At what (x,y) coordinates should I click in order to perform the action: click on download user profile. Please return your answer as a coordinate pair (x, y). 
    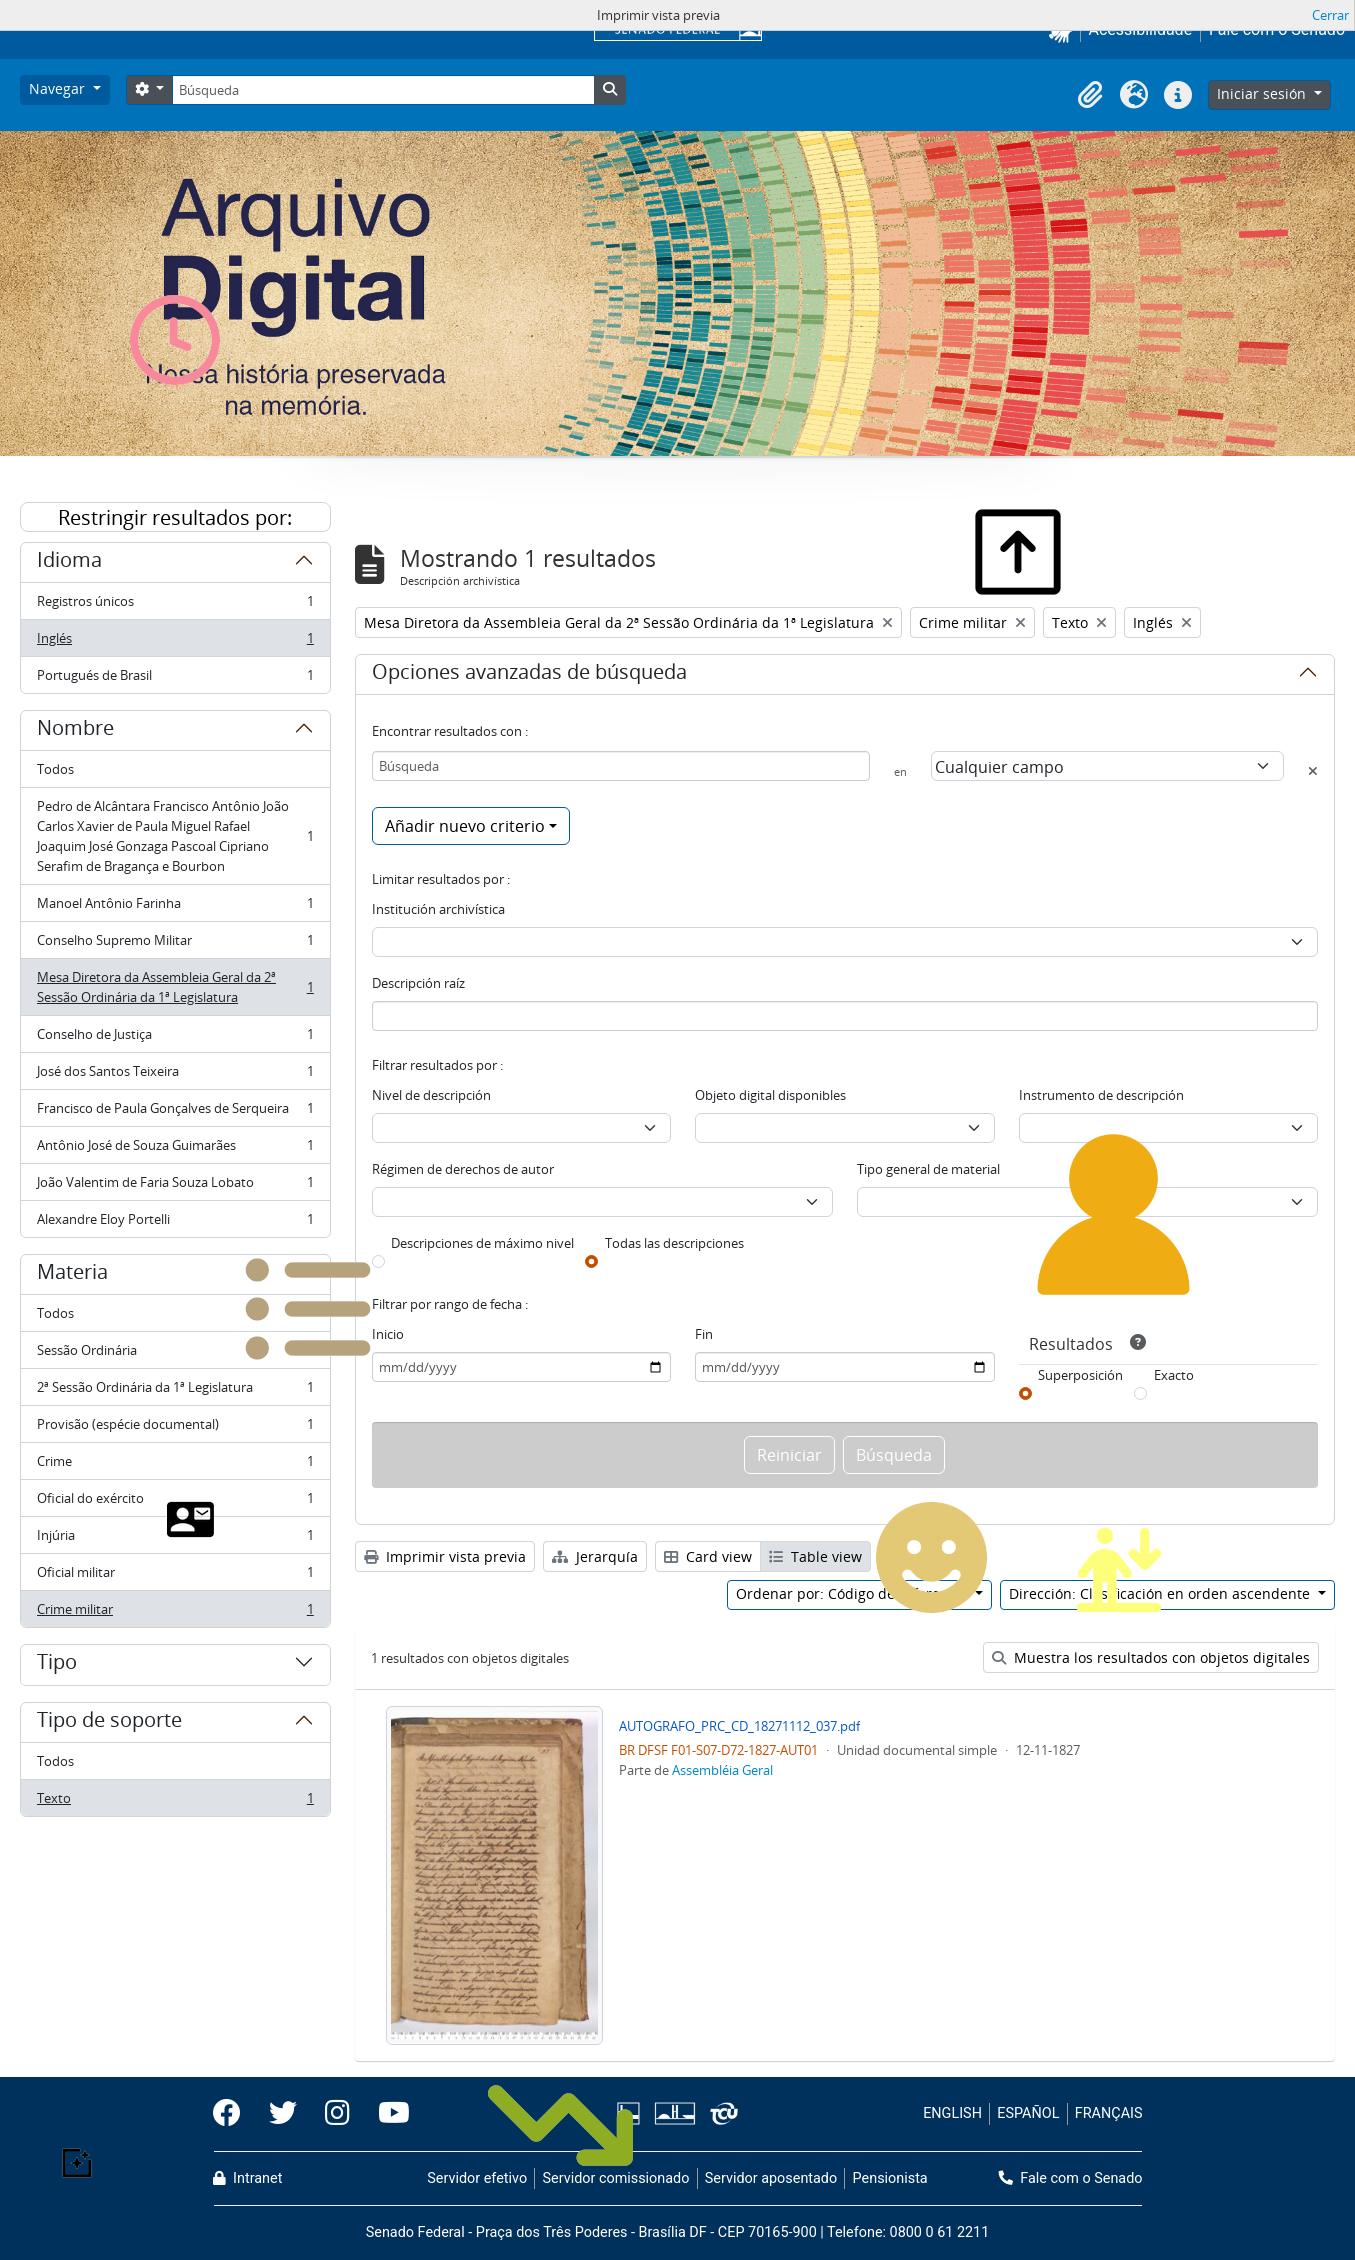
    Looking at the image, I should click on (1119, 1570).